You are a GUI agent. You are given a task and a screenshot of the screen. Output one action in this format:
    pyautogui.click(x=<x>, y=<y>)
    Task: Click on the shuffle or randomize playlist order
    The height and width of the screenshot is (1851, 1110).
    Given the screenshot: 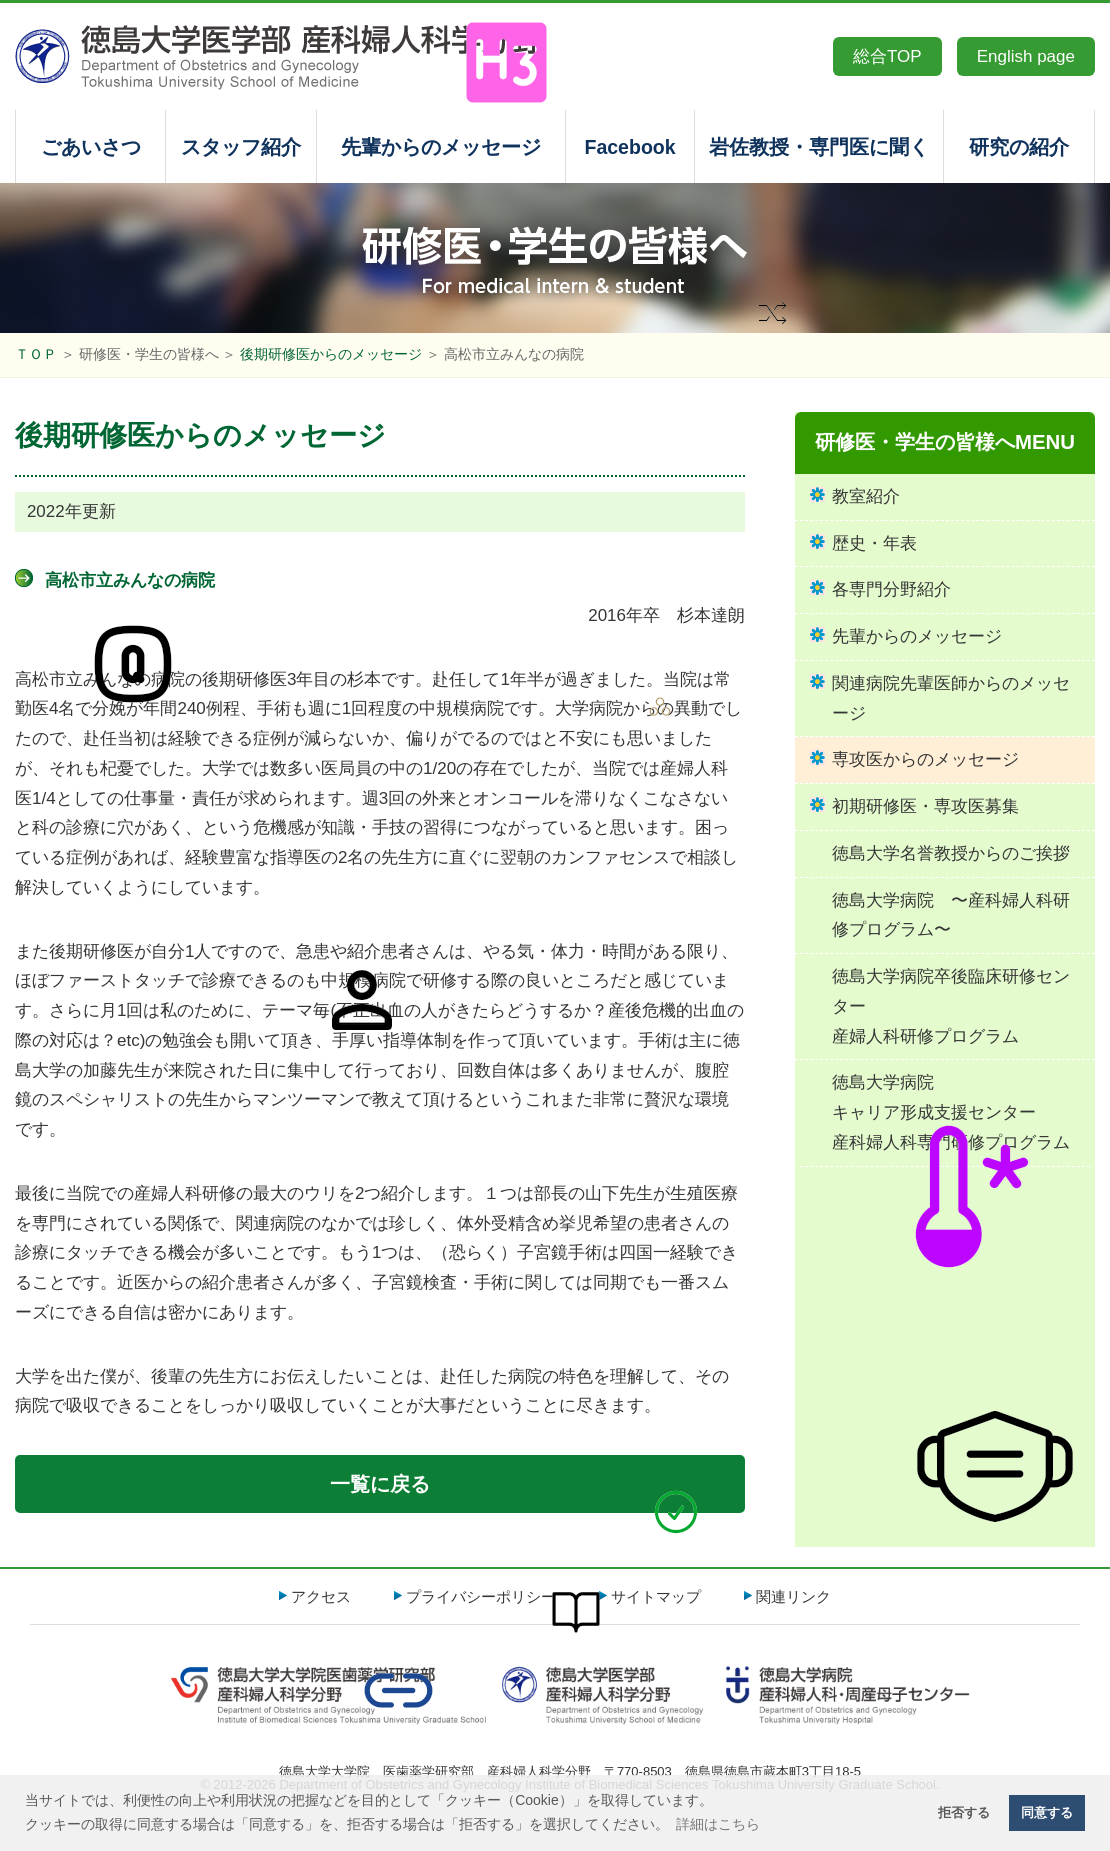 What is the action you would take?
    pyautogui.click(x=772, y=313)
    